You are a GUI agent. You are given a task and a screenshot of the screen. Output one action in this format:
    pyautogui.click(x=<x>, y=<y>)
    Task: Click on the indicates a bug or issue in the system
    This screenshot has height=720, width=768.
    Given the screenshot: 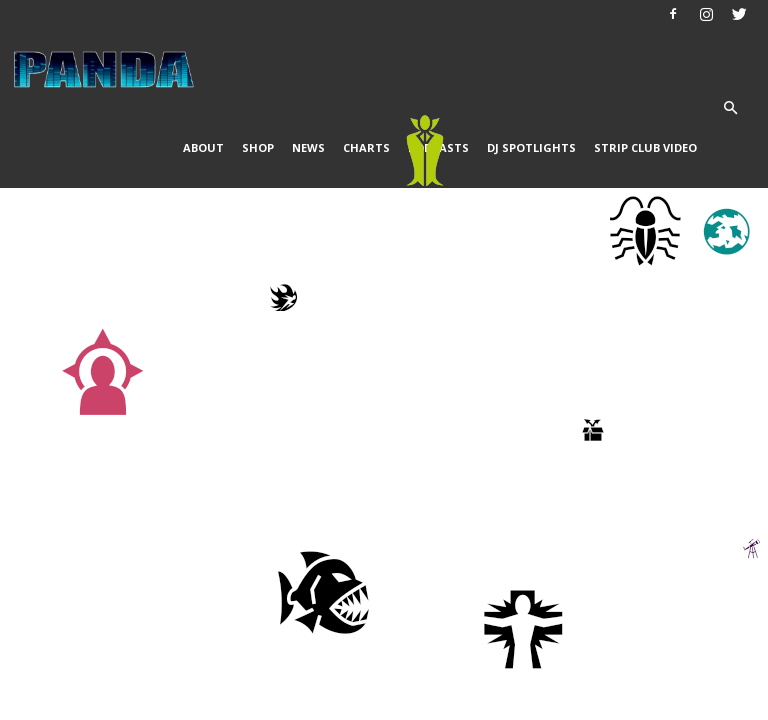 What is the action you would take?
    pyautogui.click(x=645, y=231)
    